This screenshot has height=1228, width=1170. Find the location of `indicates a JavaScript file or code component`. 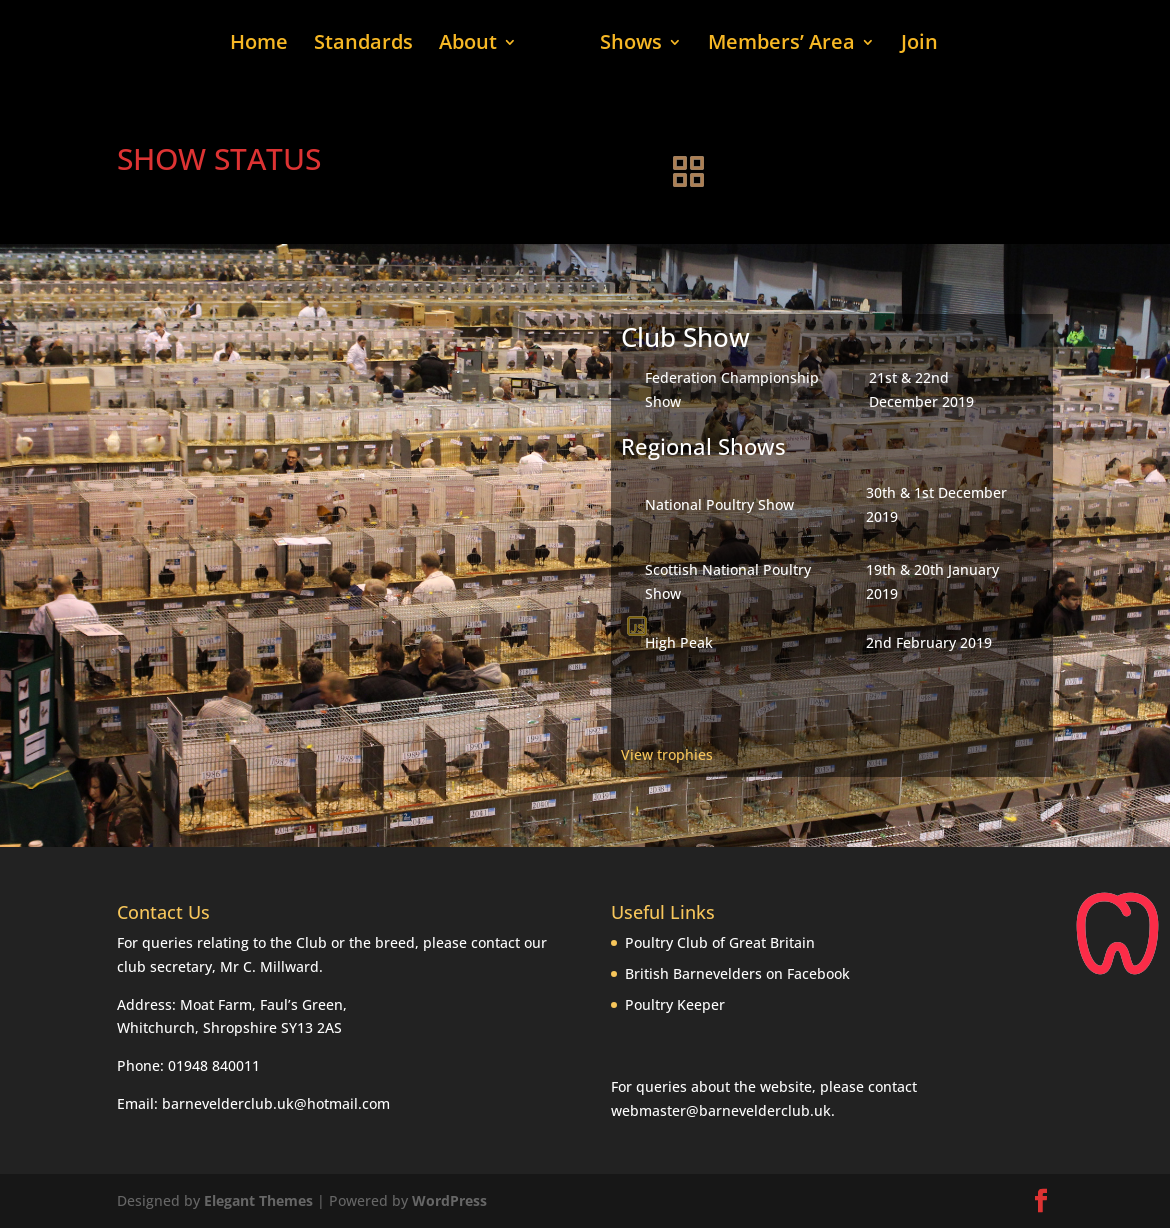

indicates a JavaScript file or code component is located at coordinates (637, 626).